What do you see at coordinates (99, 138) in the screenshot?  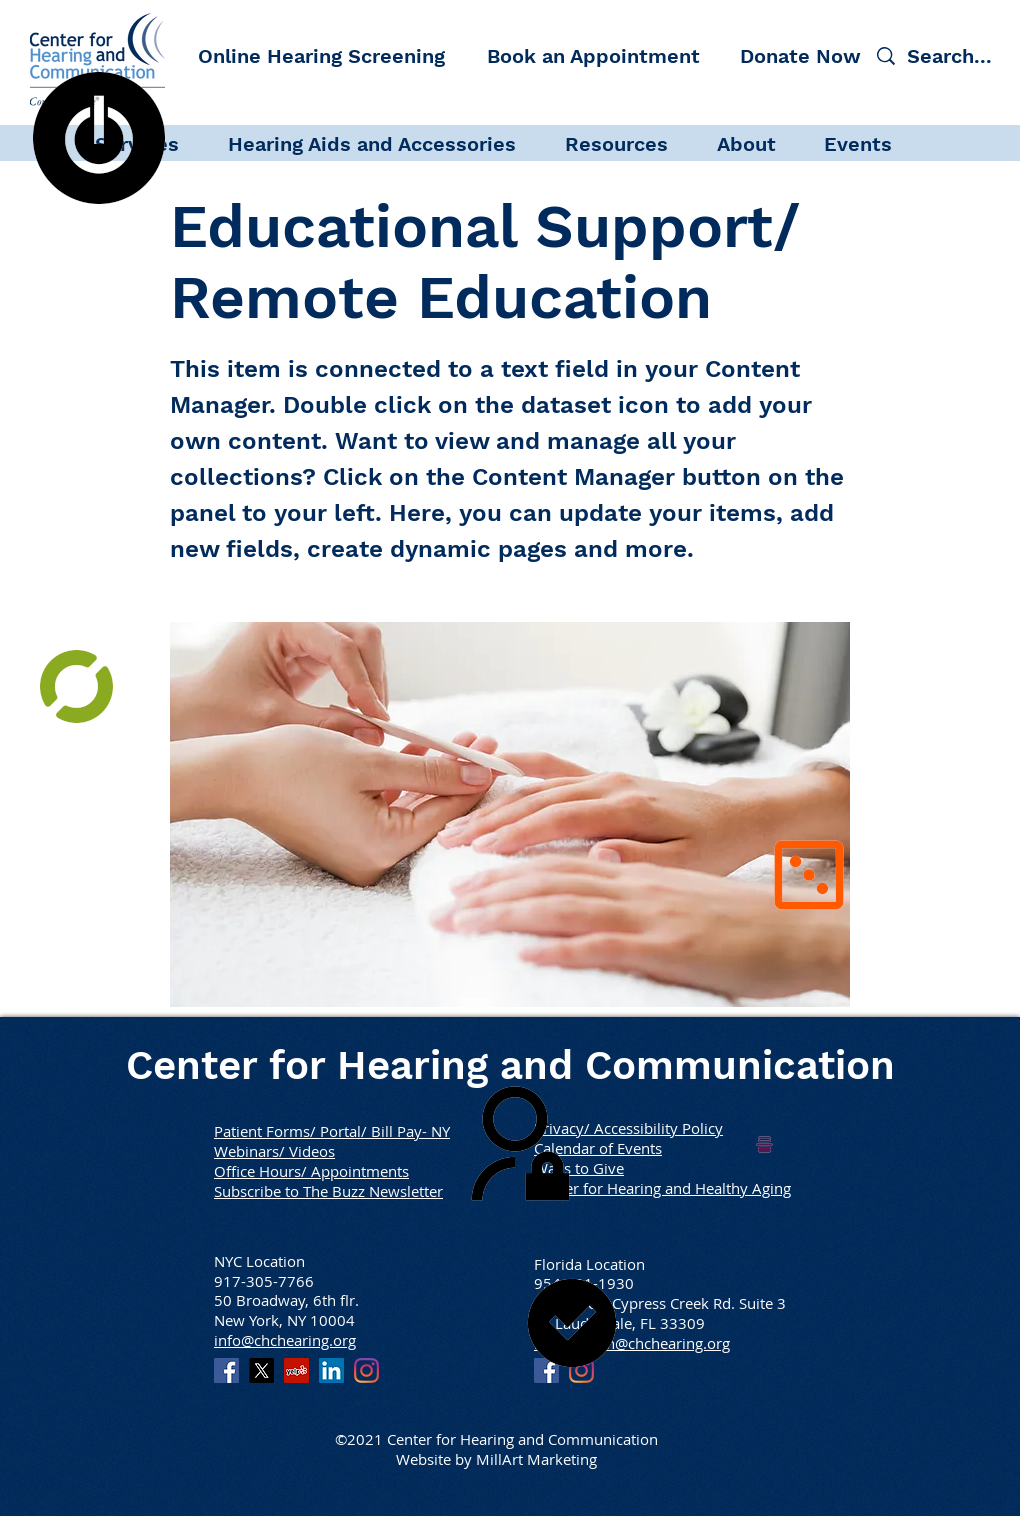 I see `open the Toggl Track time tracking app` at bounding box center [99, 138].